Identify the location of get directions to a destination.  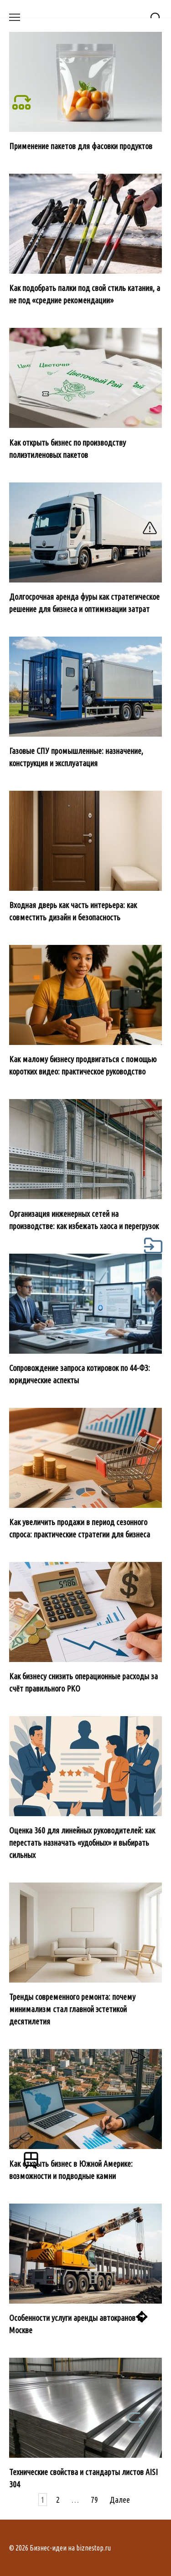
(142, 2317).